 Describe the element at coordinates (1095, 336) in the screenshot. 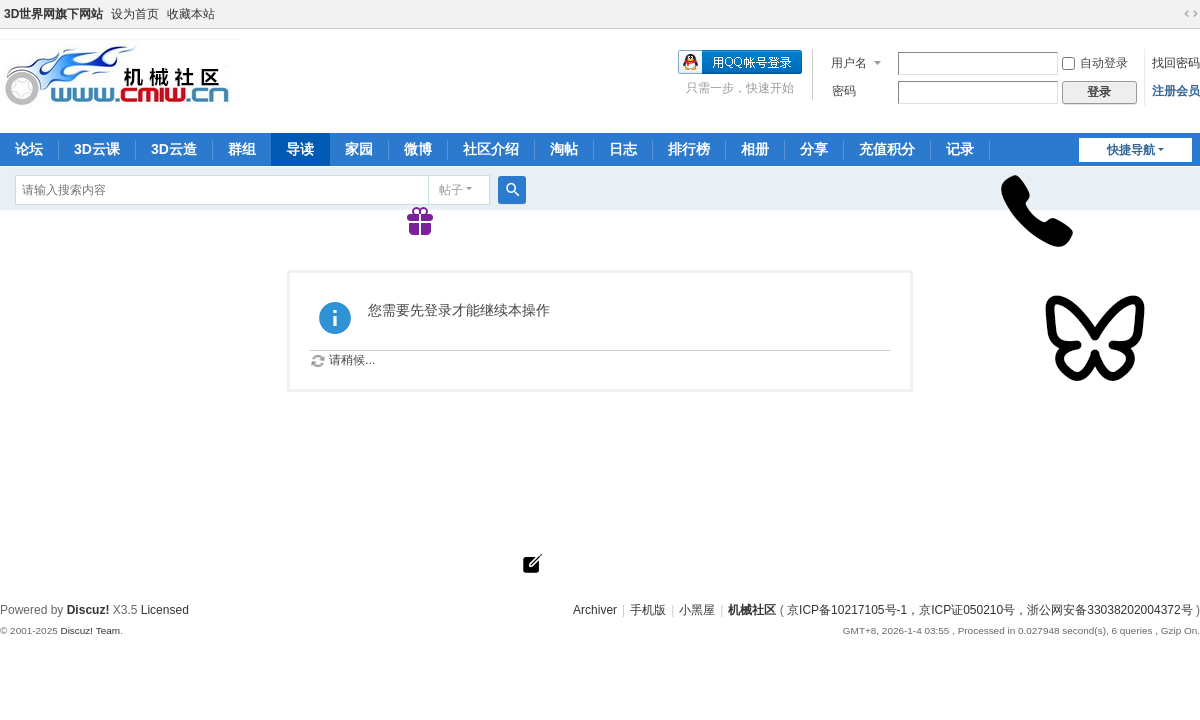

I see `open the Bluesky app` at that location.